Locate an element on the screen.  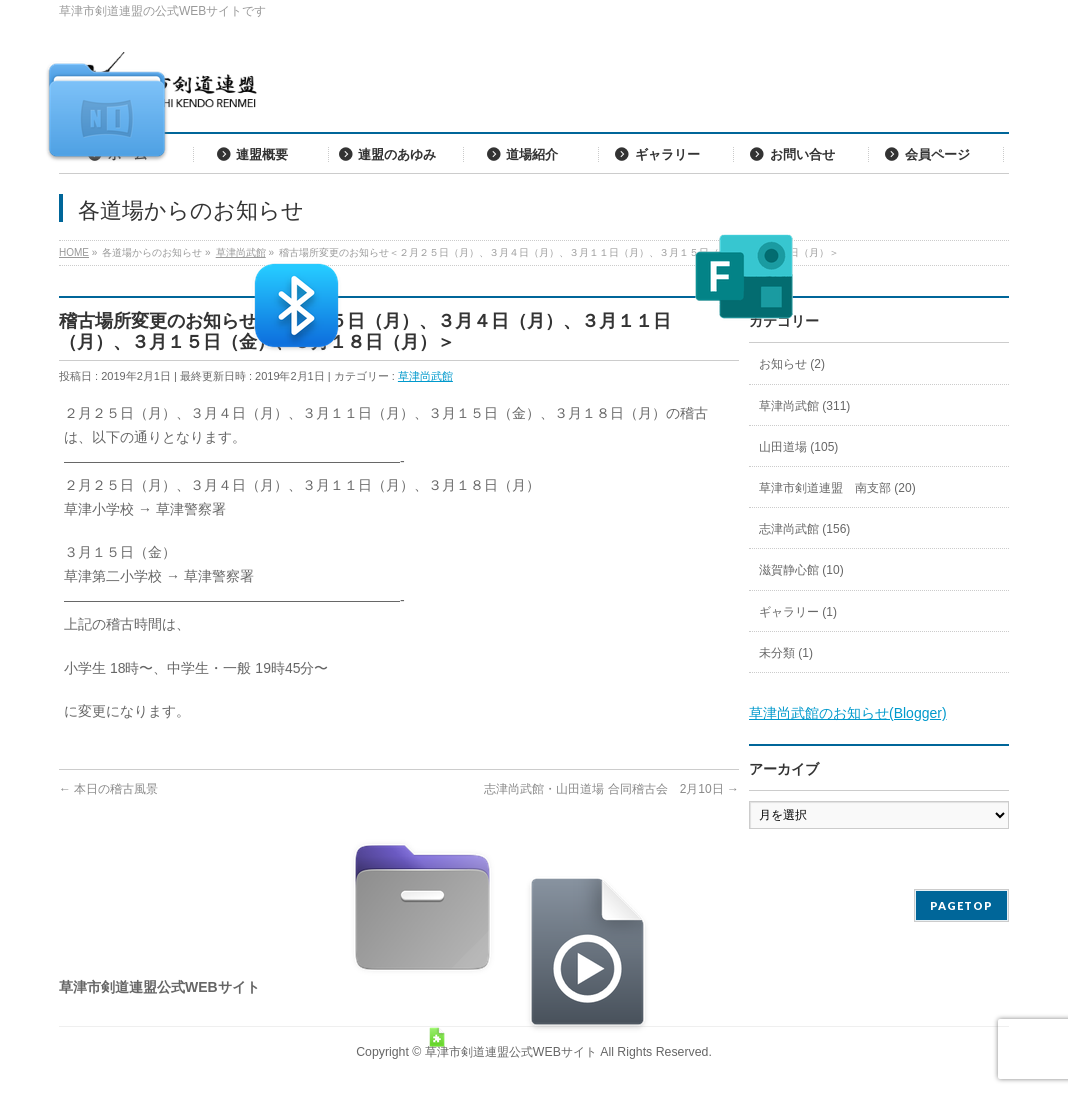
a kdenlive title clip file is located at coordinates (587, 954).